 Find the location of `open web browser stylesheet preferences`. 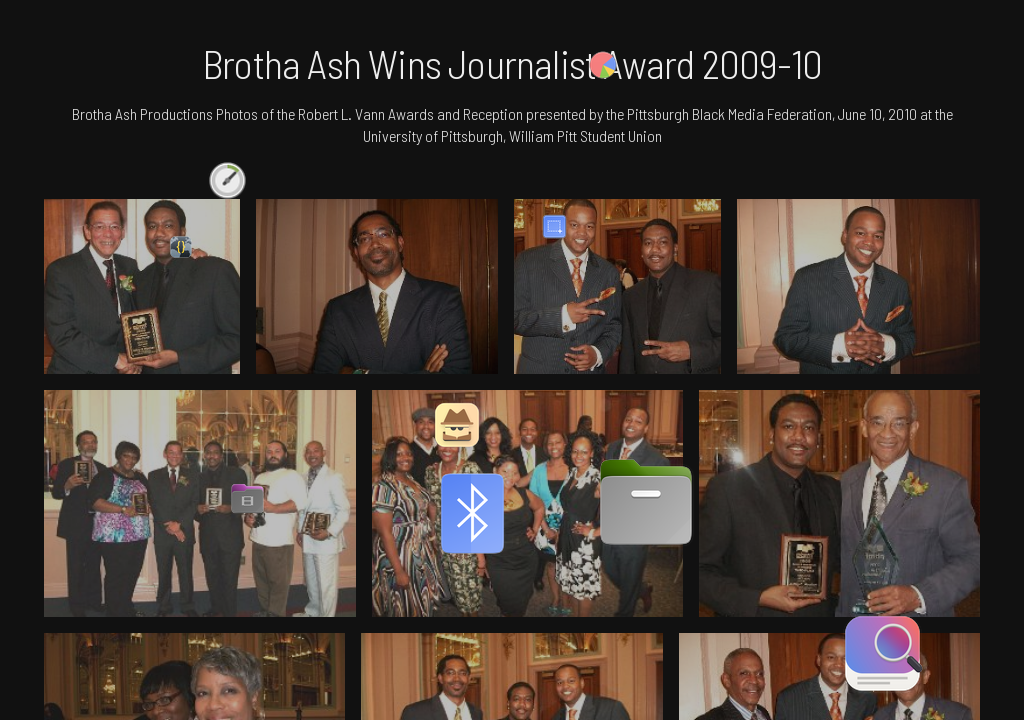

open web browser stylesheet preferences is located at coordinates (181, 247).